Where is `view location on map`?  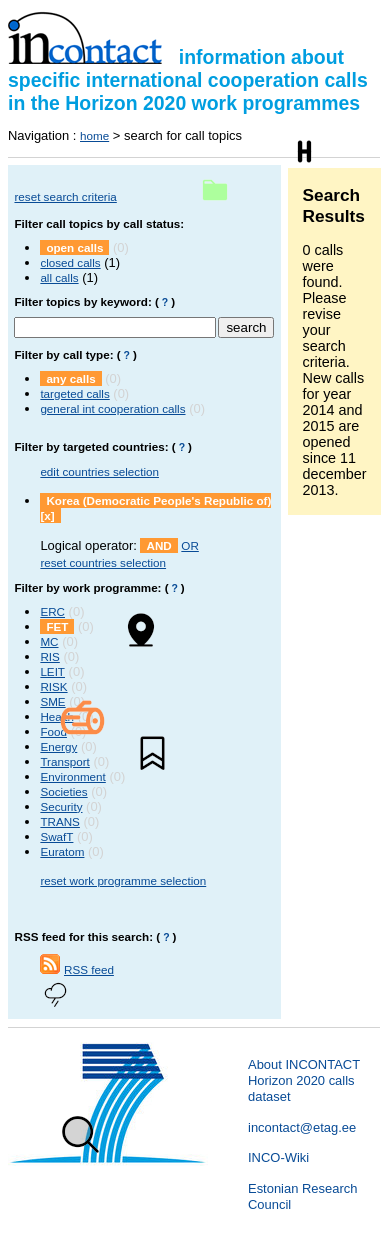 view location on map is located at coordinates (141, 630).